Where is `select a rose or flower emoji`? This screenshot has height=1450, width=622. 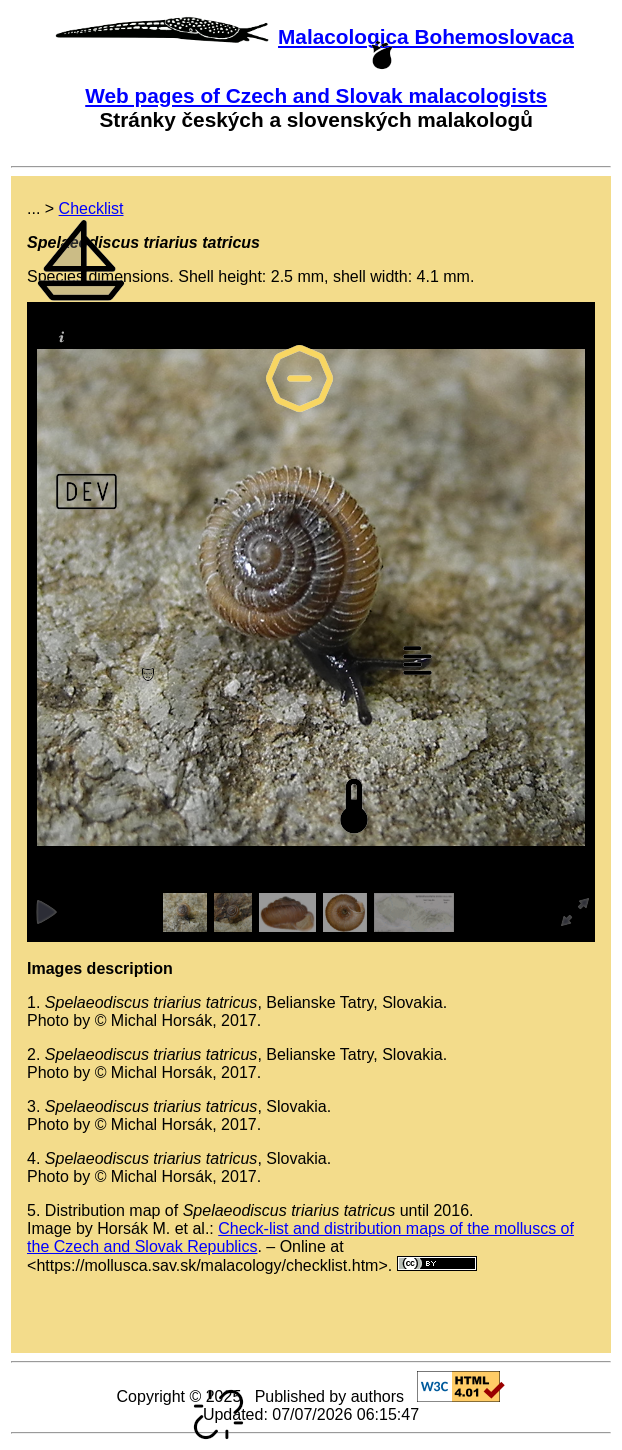
select a rose or flower emoji is located at coordinates (382, 55).